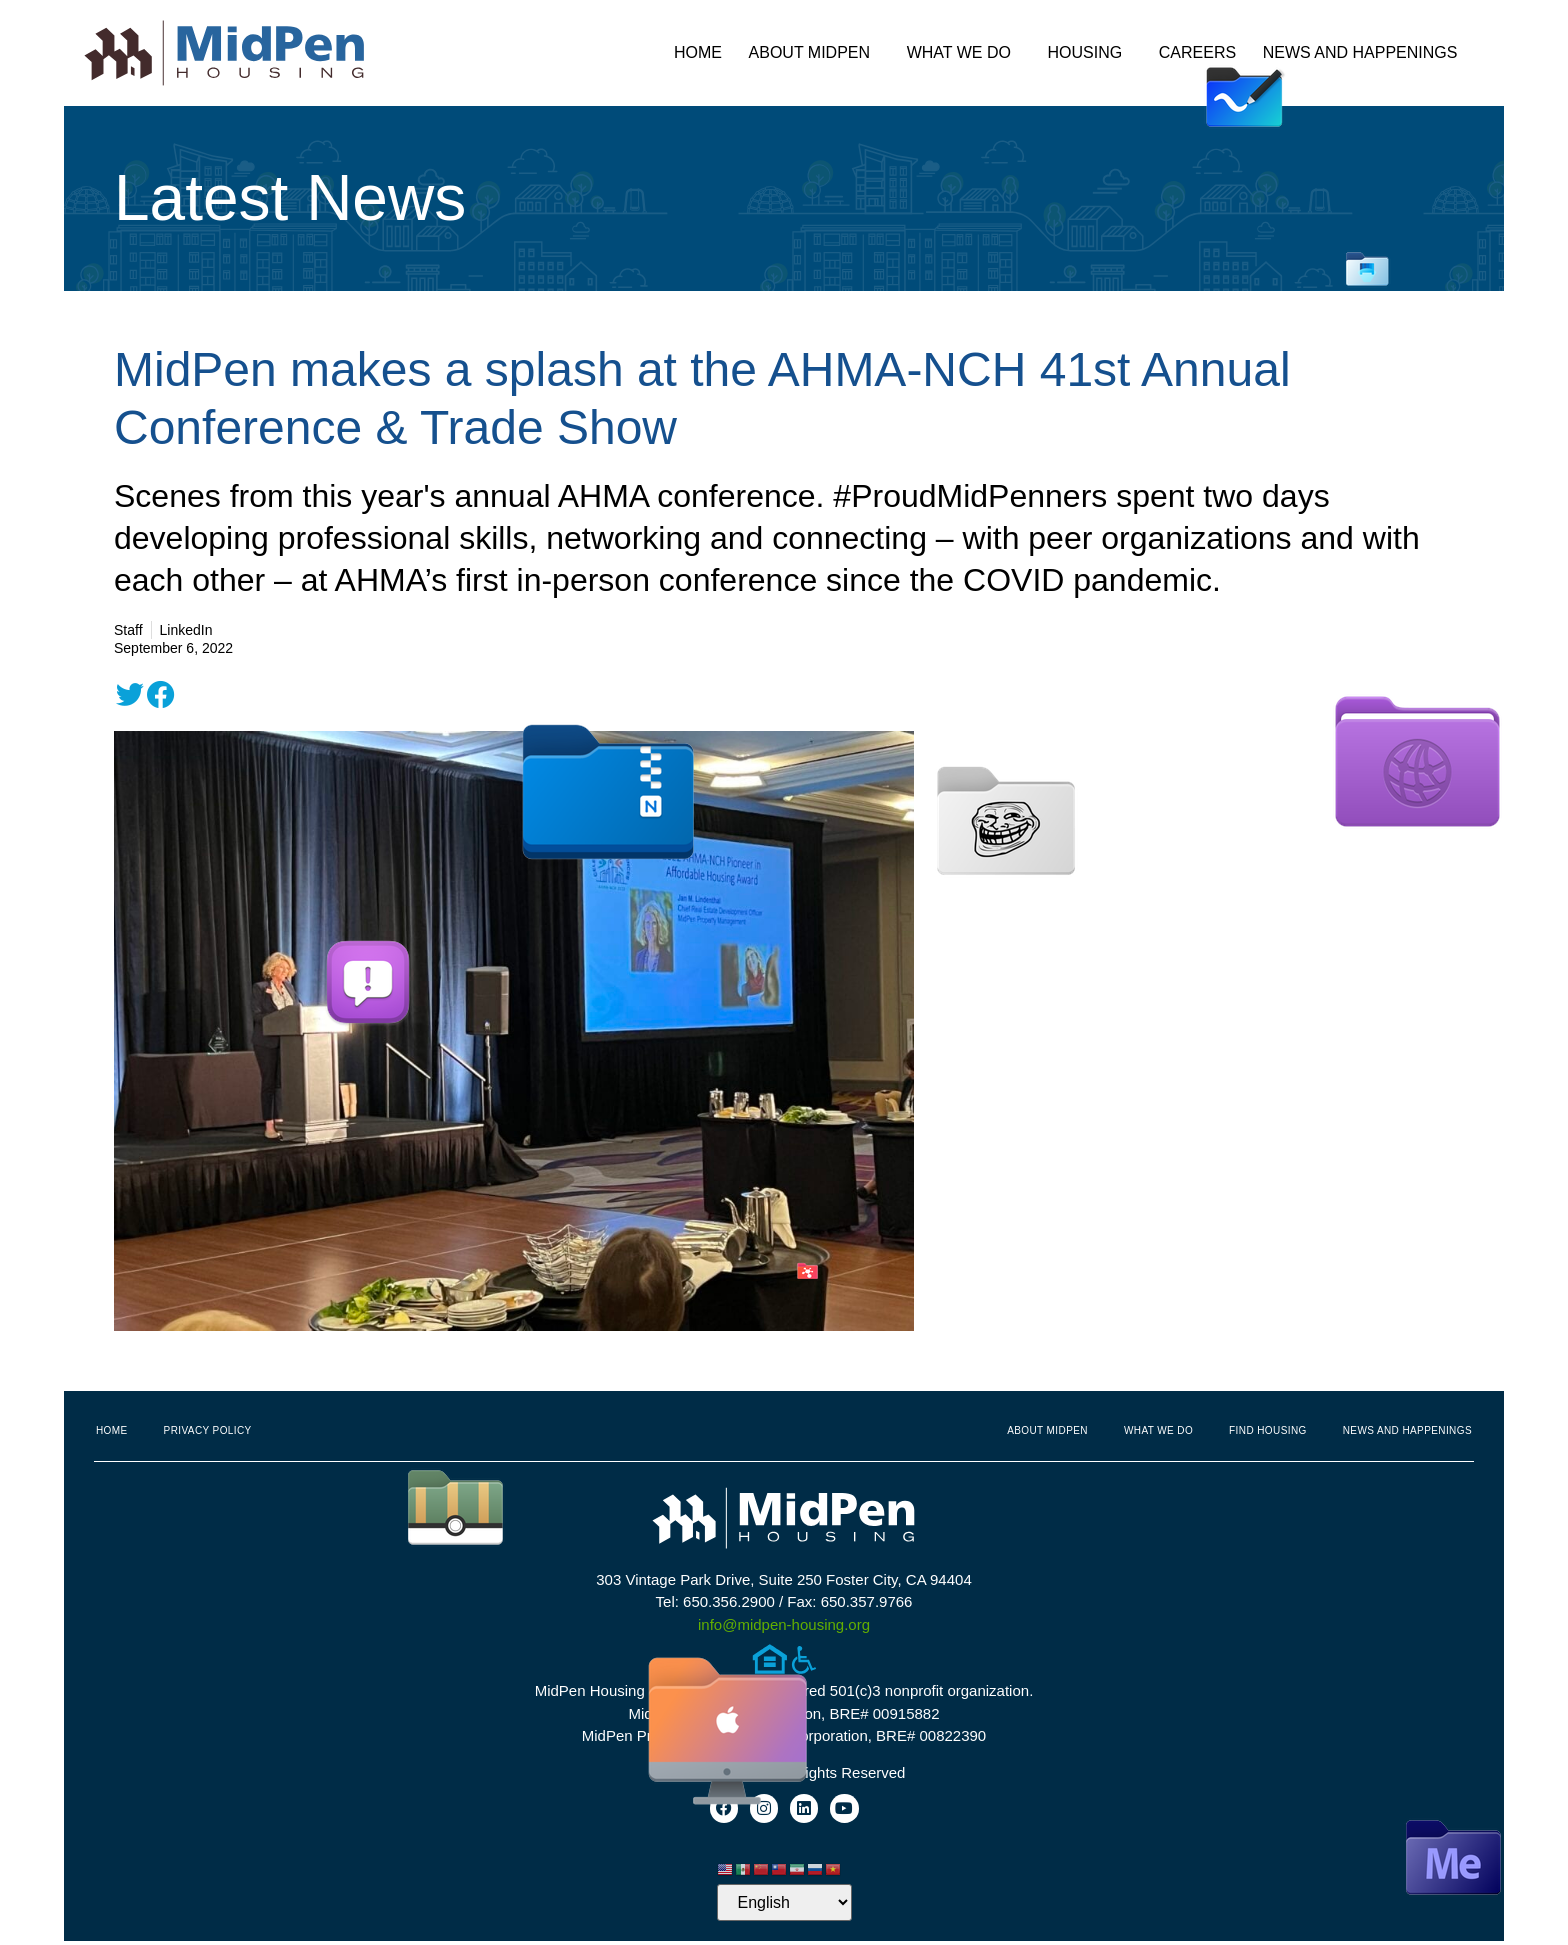 The image size is (1568, 1945). Describe the element at coordinates (455, 1510) in the screenshot. I see `folder containing pokémon safari ball themed content` at that location.